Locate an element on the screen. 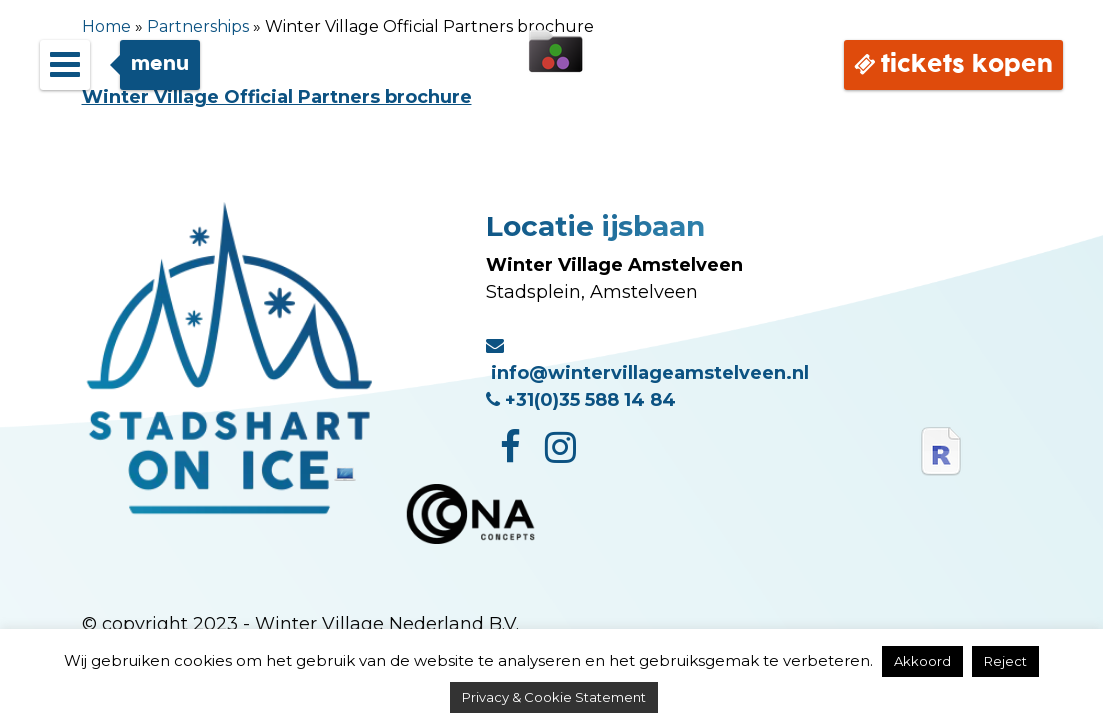 The width and height of the screenshot is (1103, 725). an R programming language source file is located at coordinates (941, 451).